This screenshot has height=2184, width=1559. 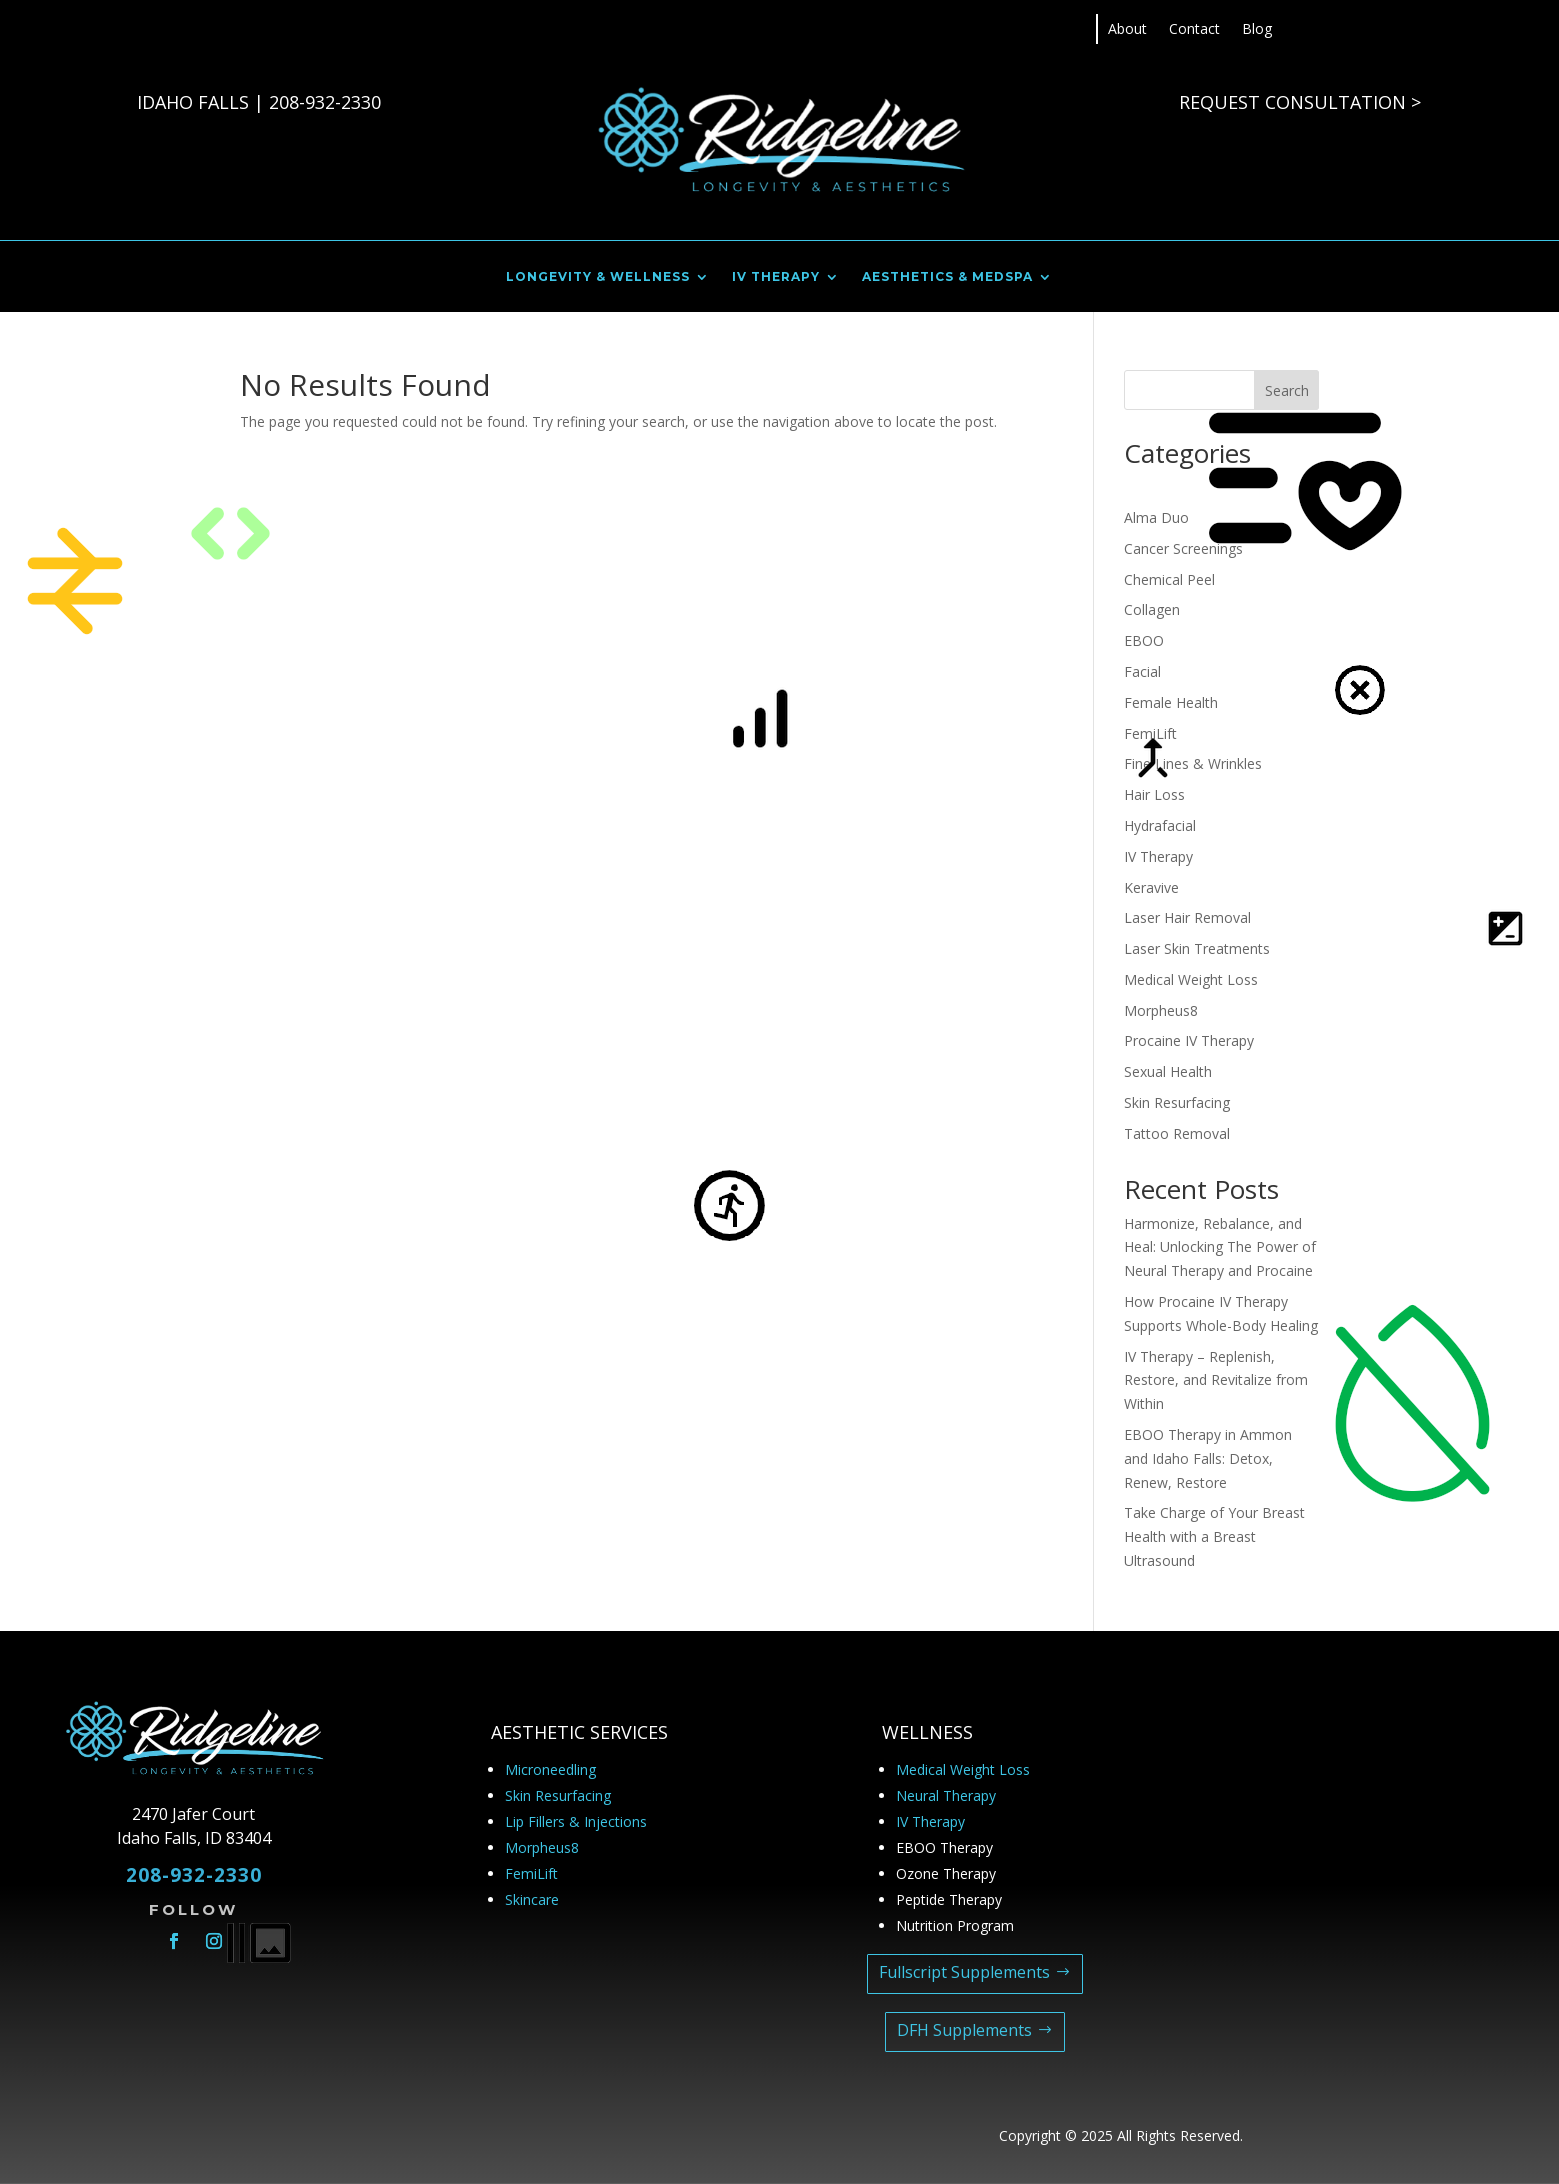 I want to click on merge branches or items together, so click(x=1153, y=758).